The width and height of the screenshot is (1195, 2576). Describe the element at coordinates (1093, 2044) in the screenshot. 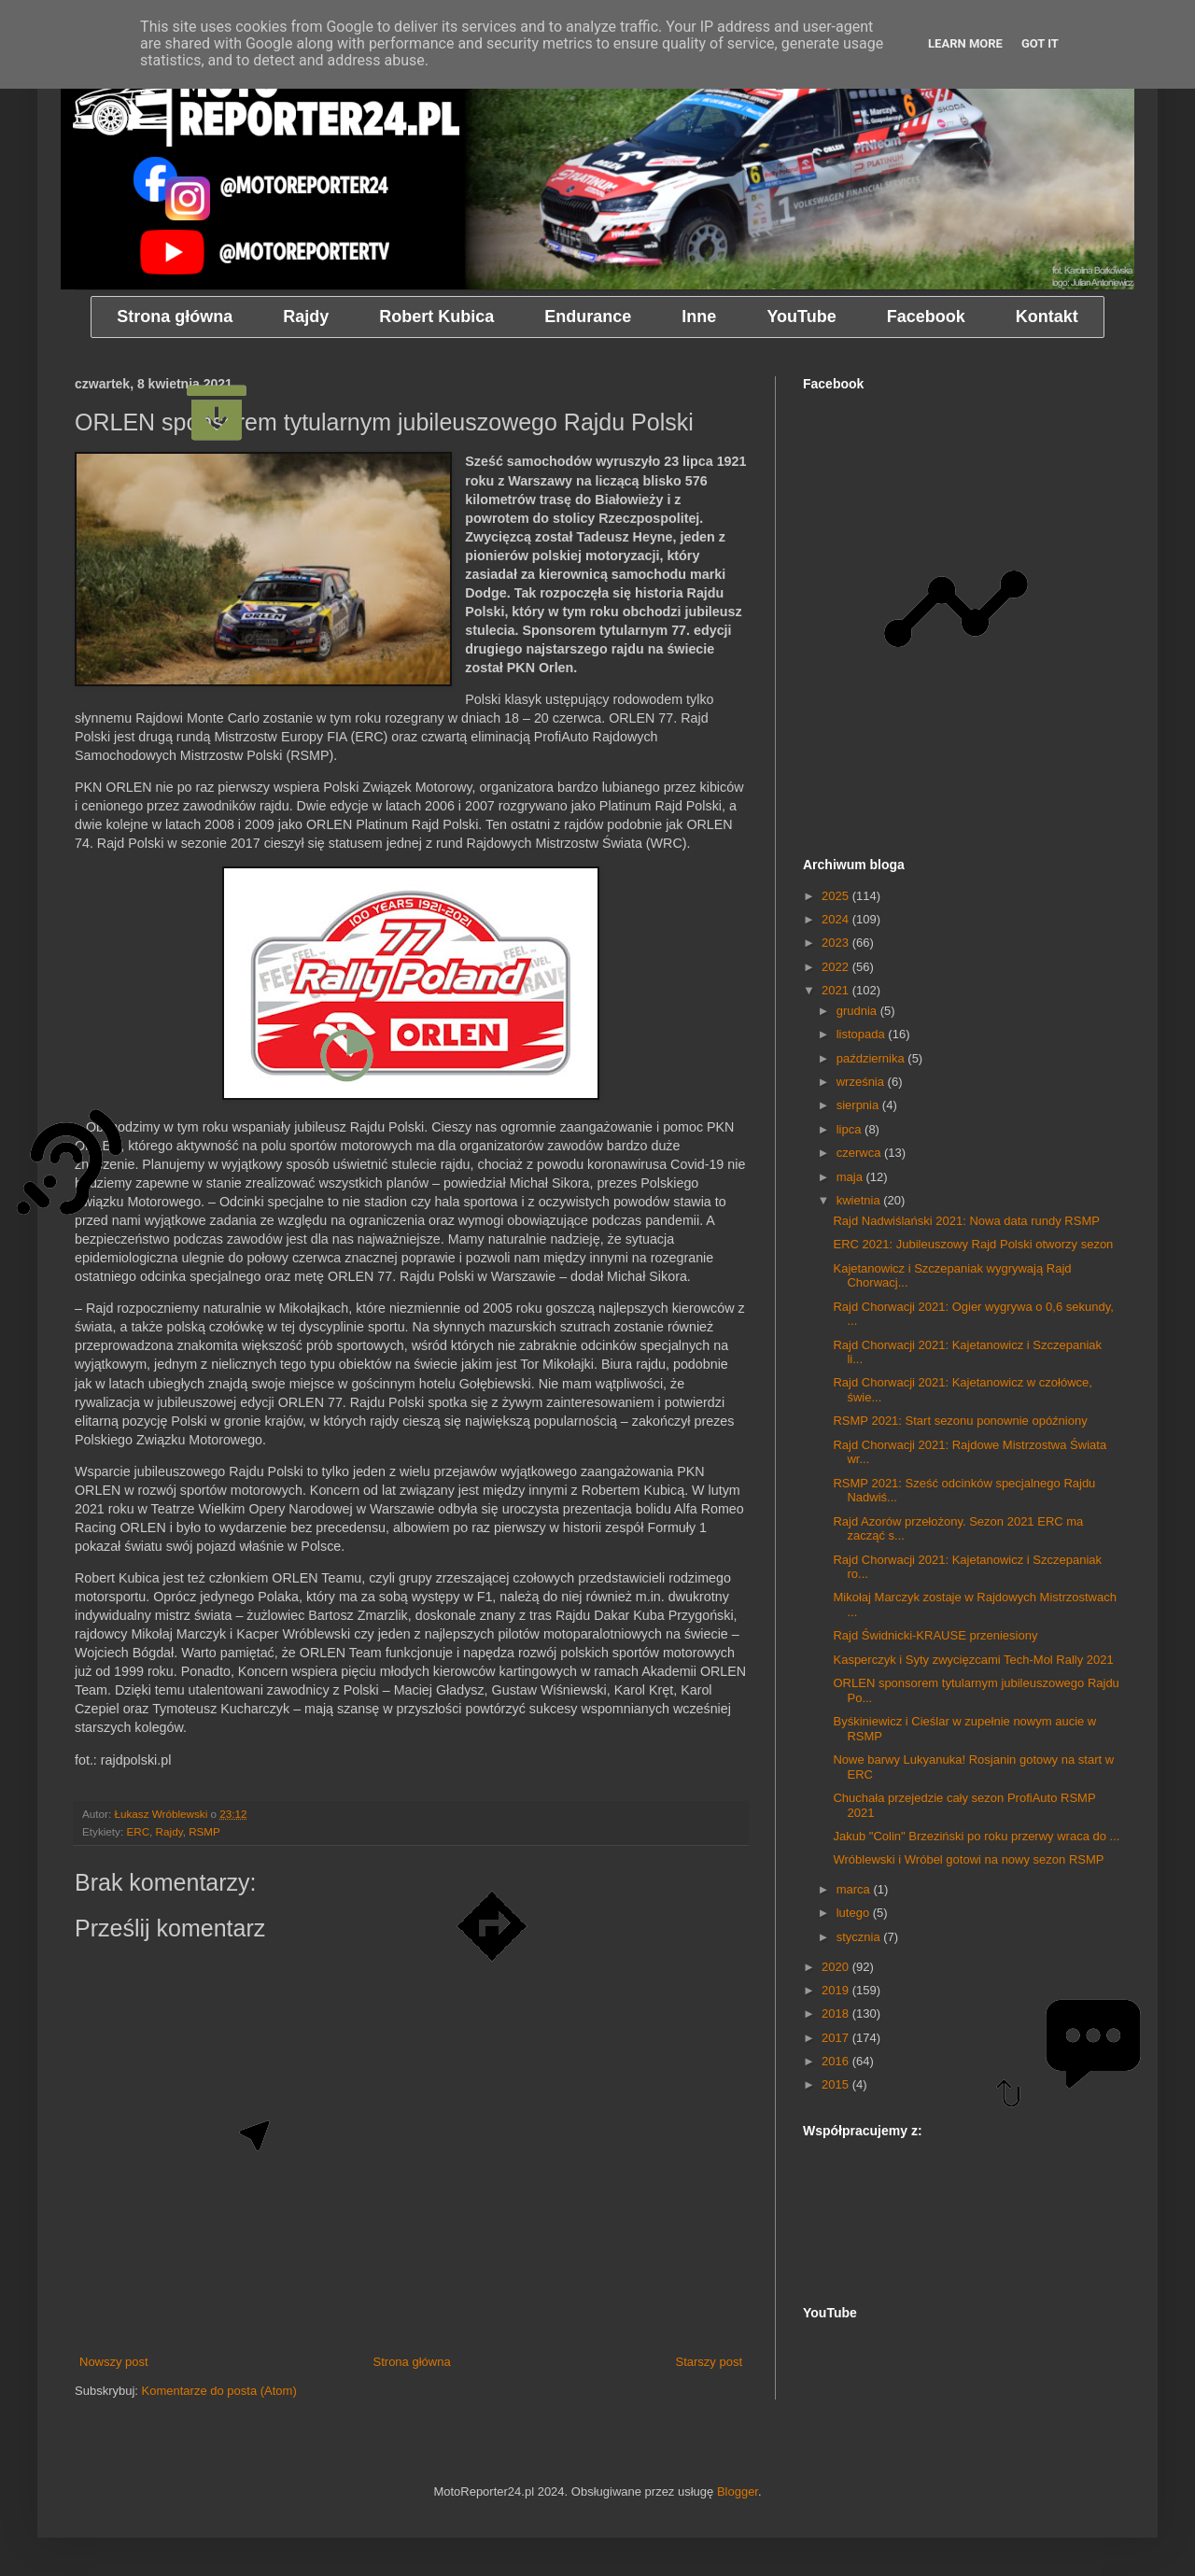

I see `open chat or messaging` at that location.